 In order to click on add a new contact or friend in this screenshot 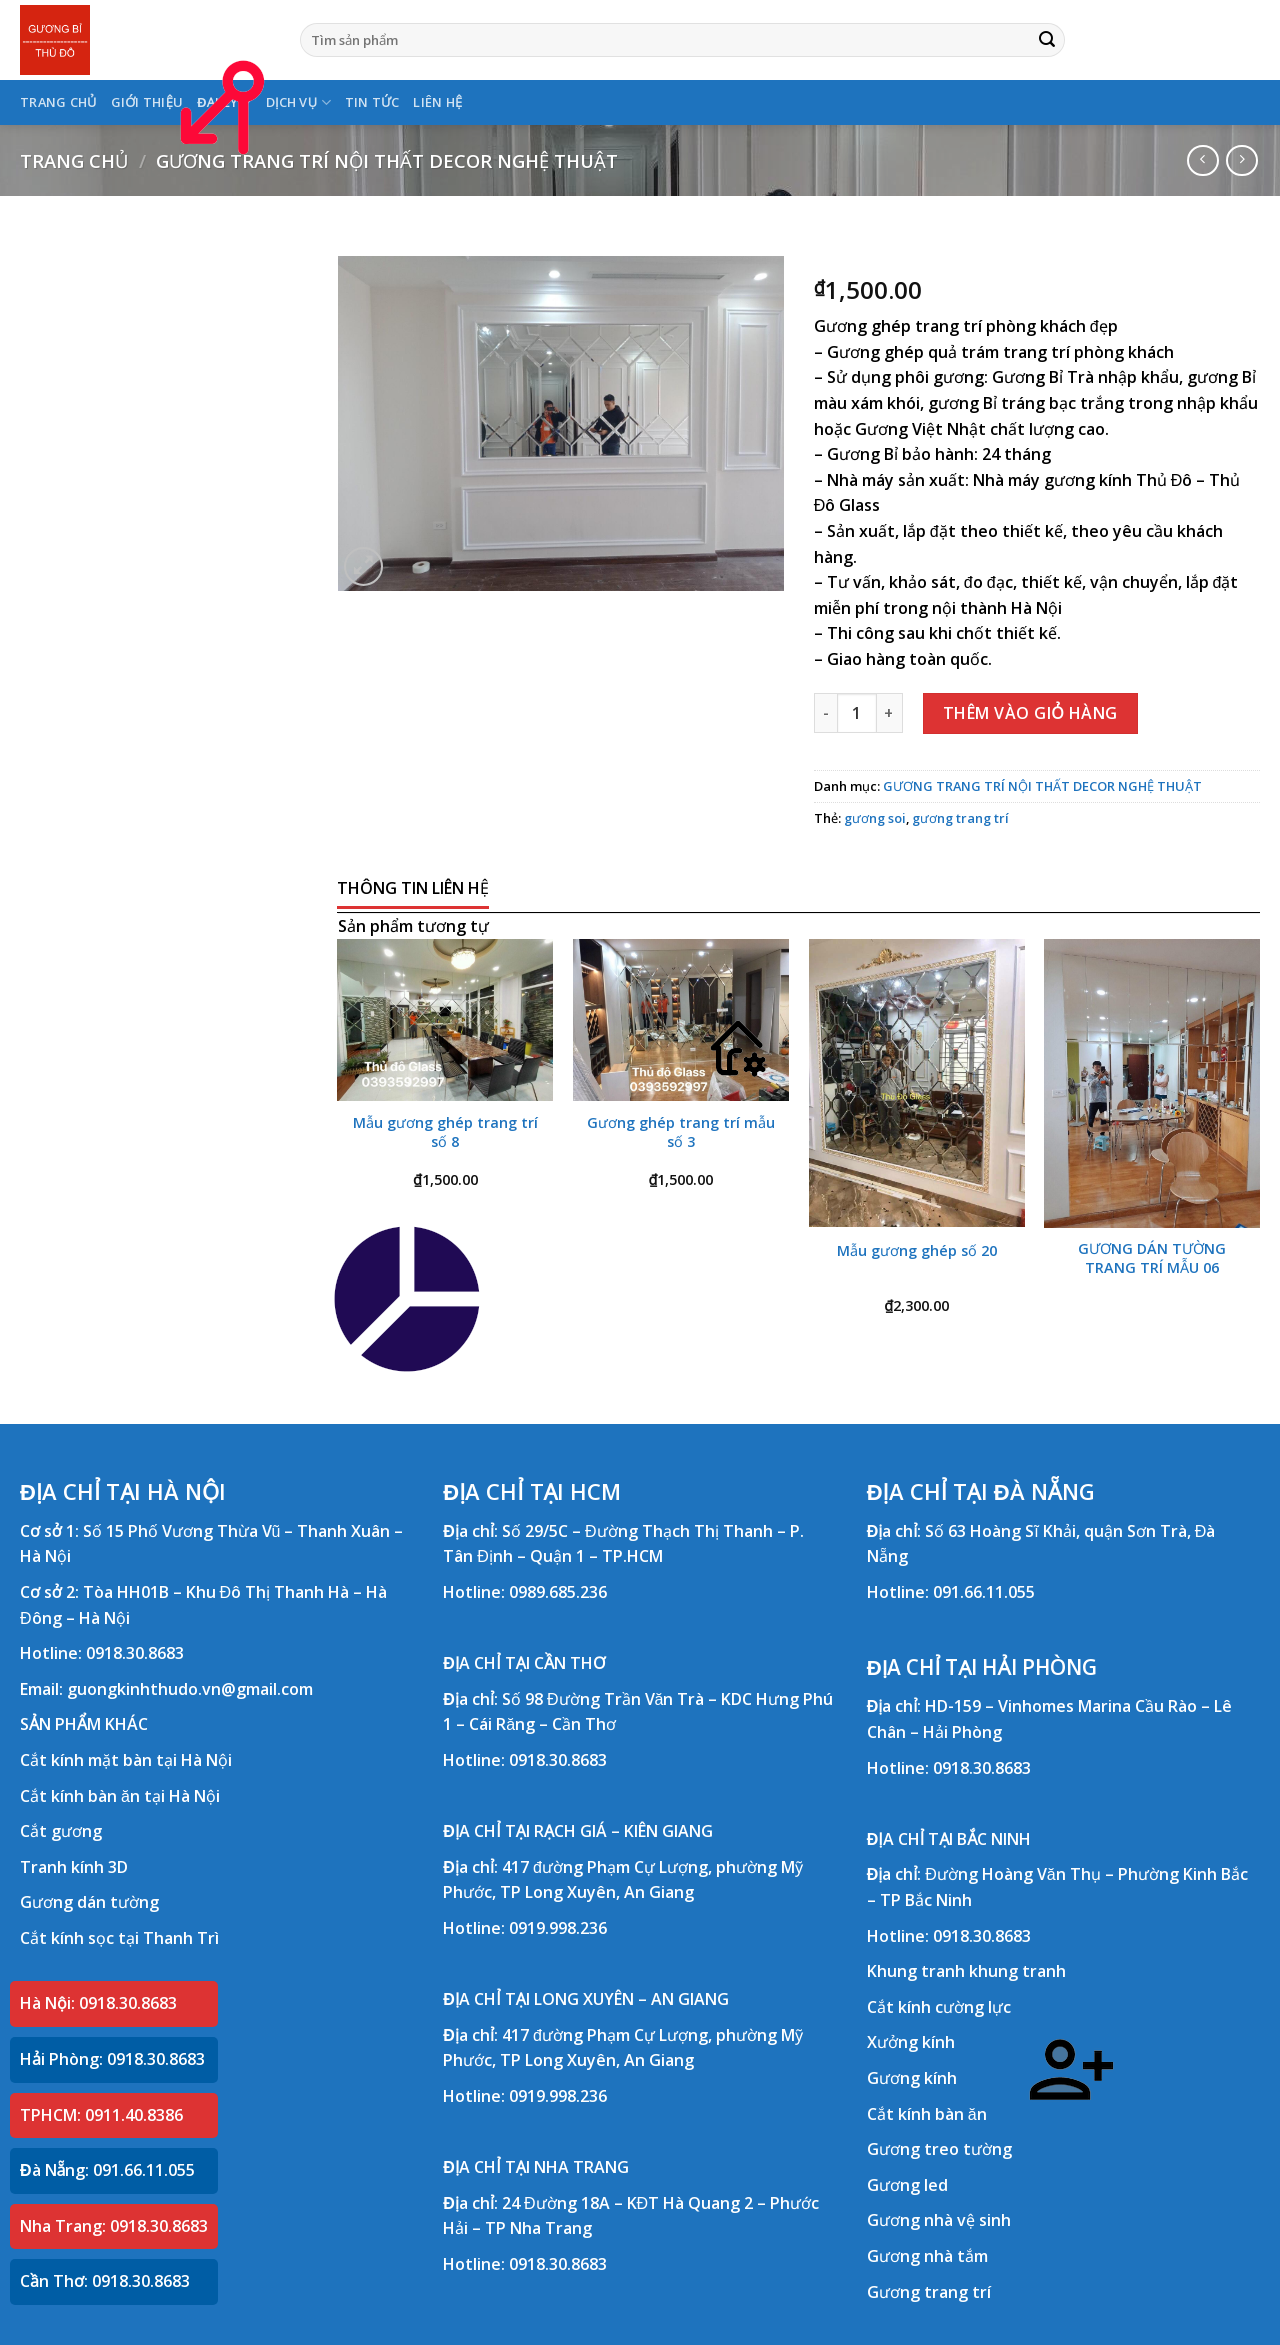, I will do `click(1071, 2069)`.